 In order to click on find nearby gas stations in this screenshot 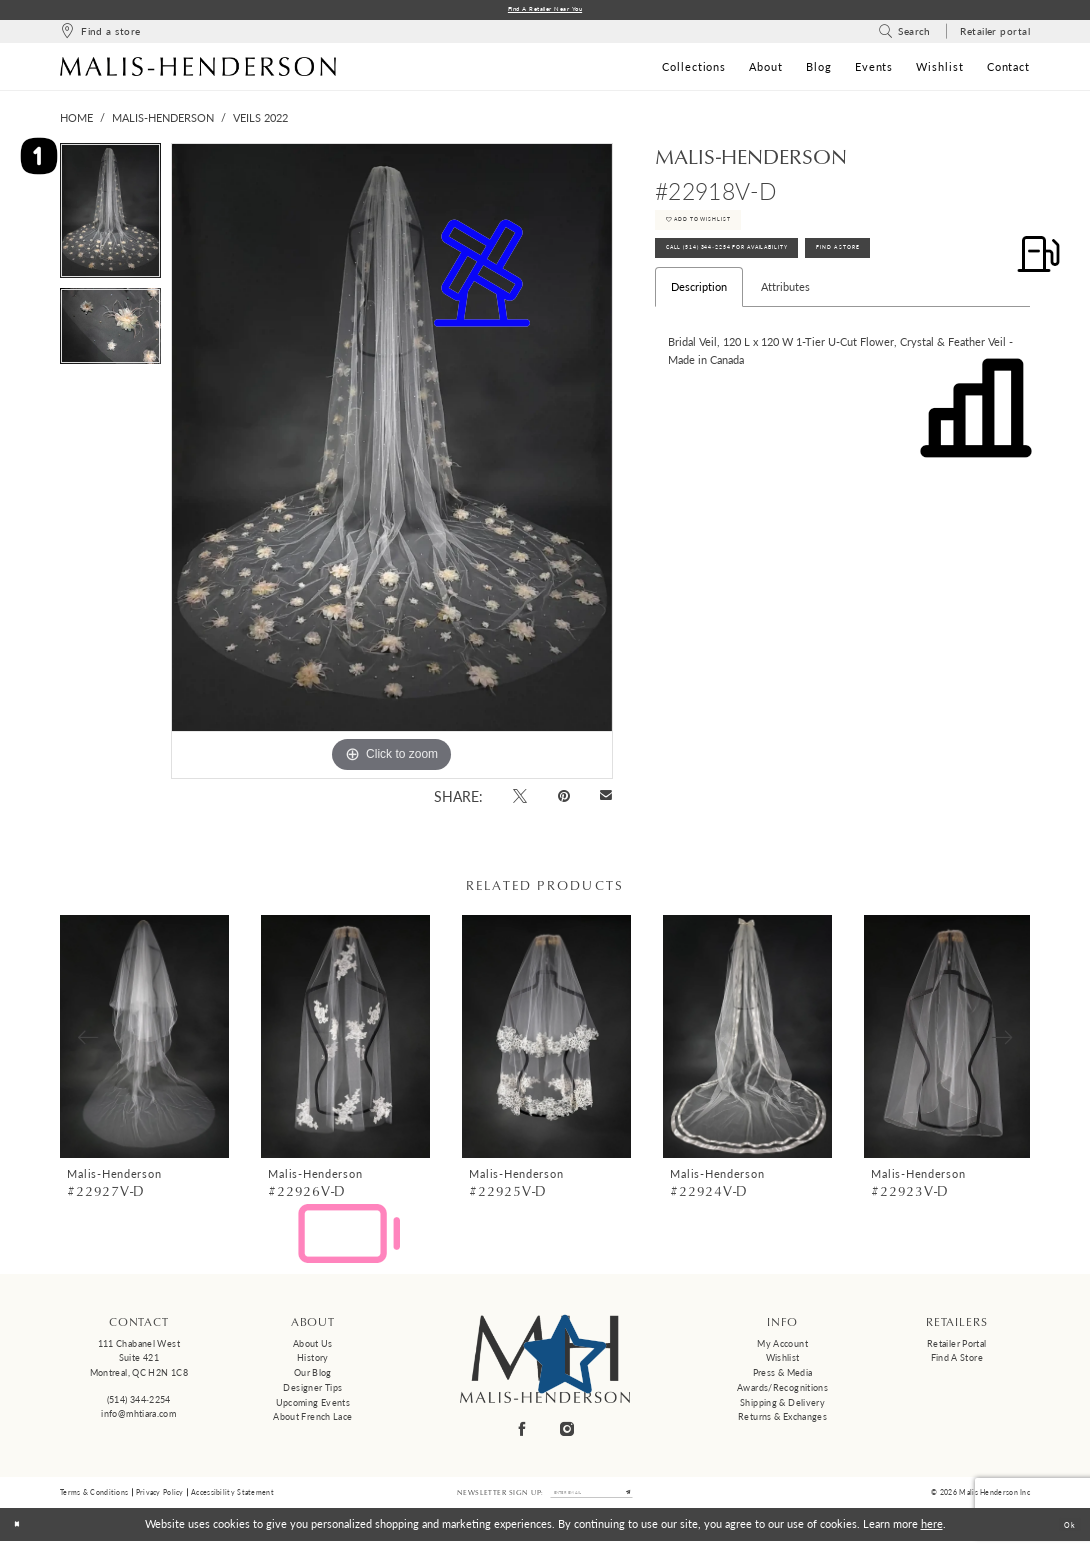, I will do `click(1037, 254)`.